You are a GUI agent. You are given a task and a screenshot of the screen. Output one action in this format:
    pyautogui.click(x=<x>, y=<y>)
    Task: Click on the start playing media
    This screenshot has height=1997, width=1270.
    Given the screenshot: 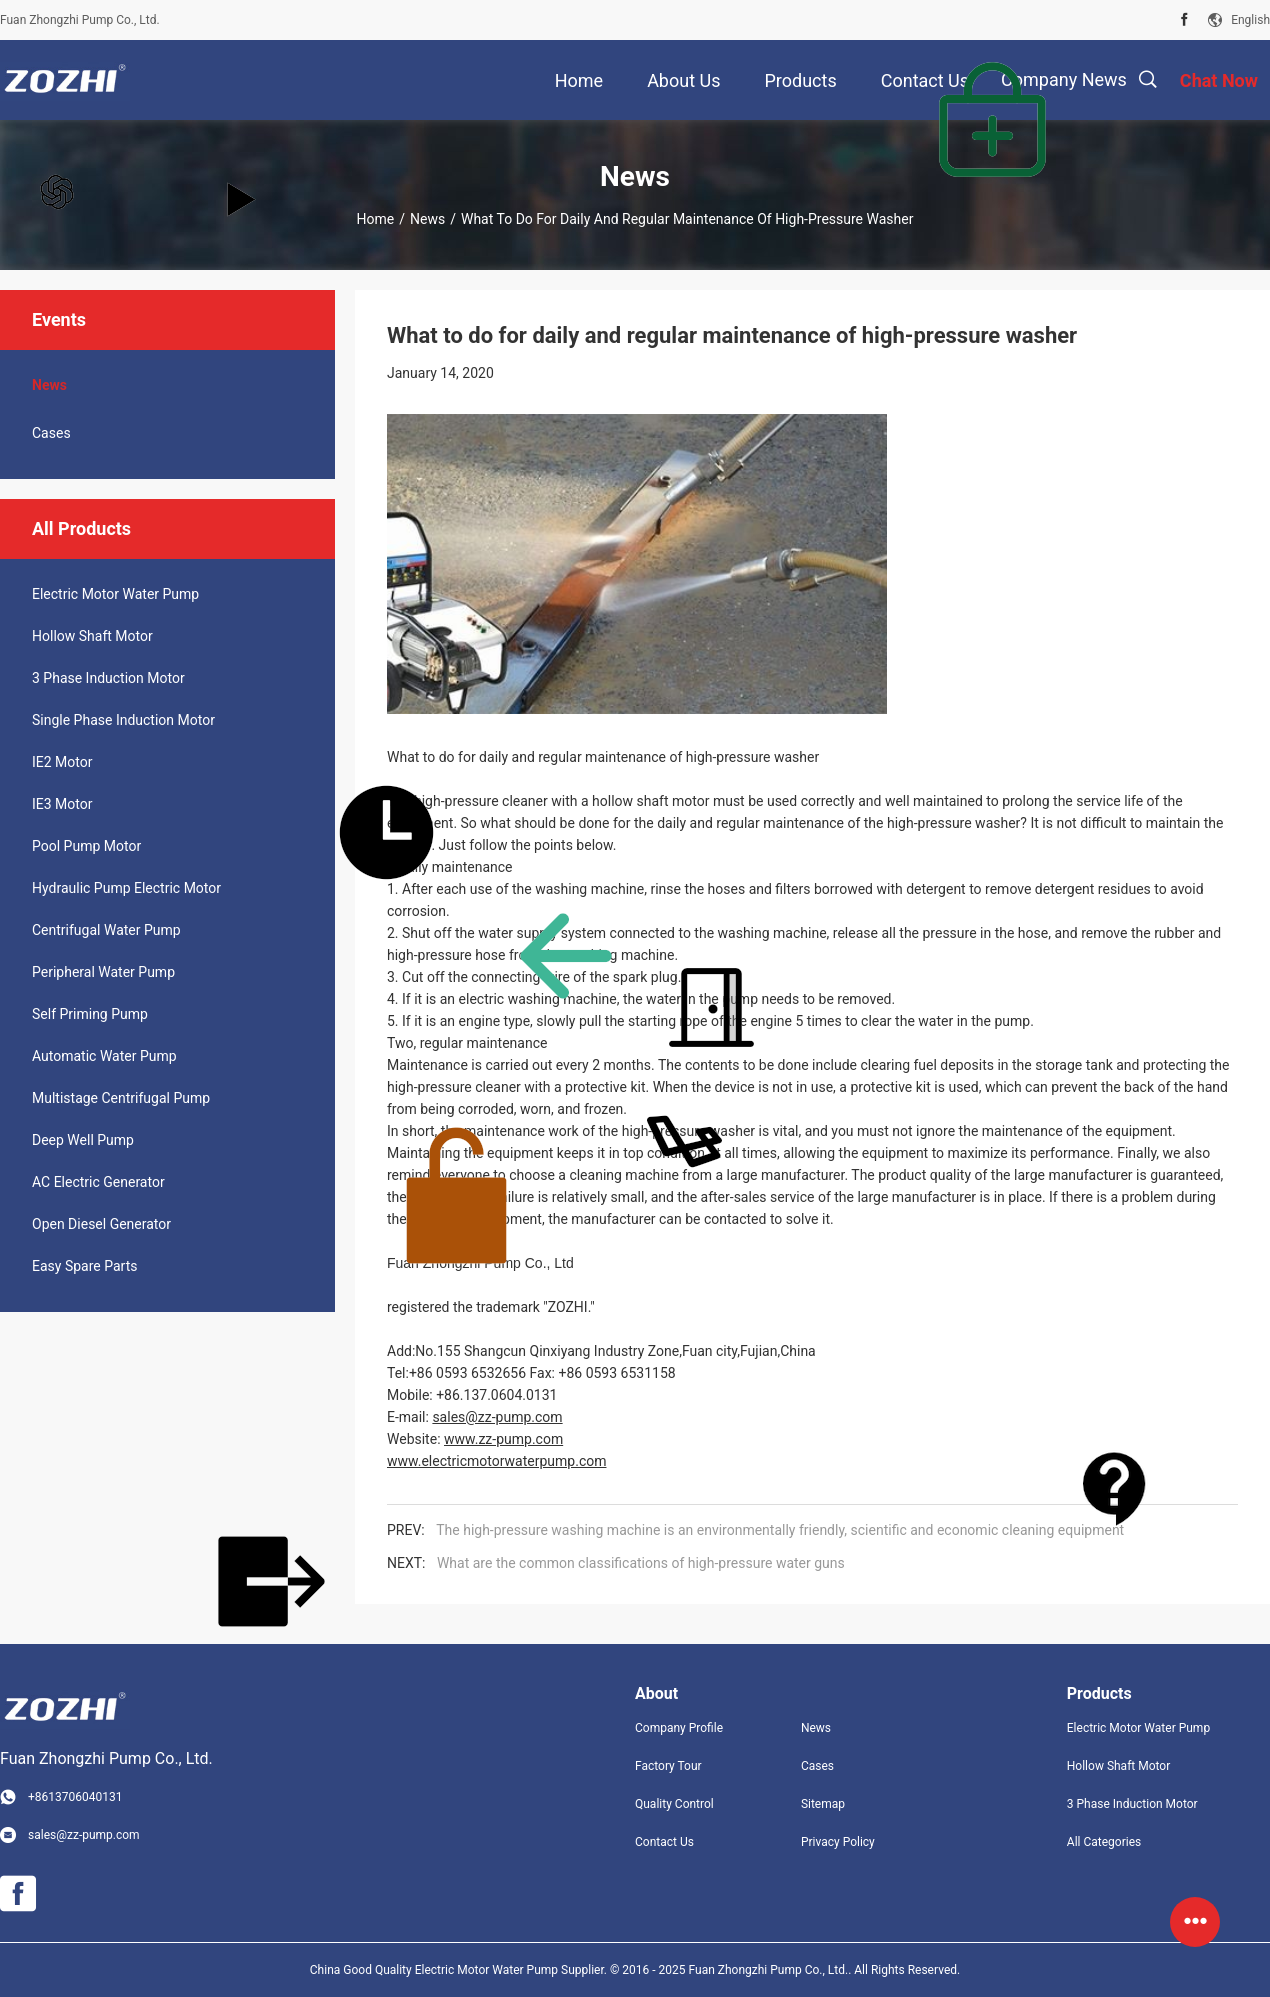 What is the action you would take?
    pyautogui.click(x=241, y=199)
    